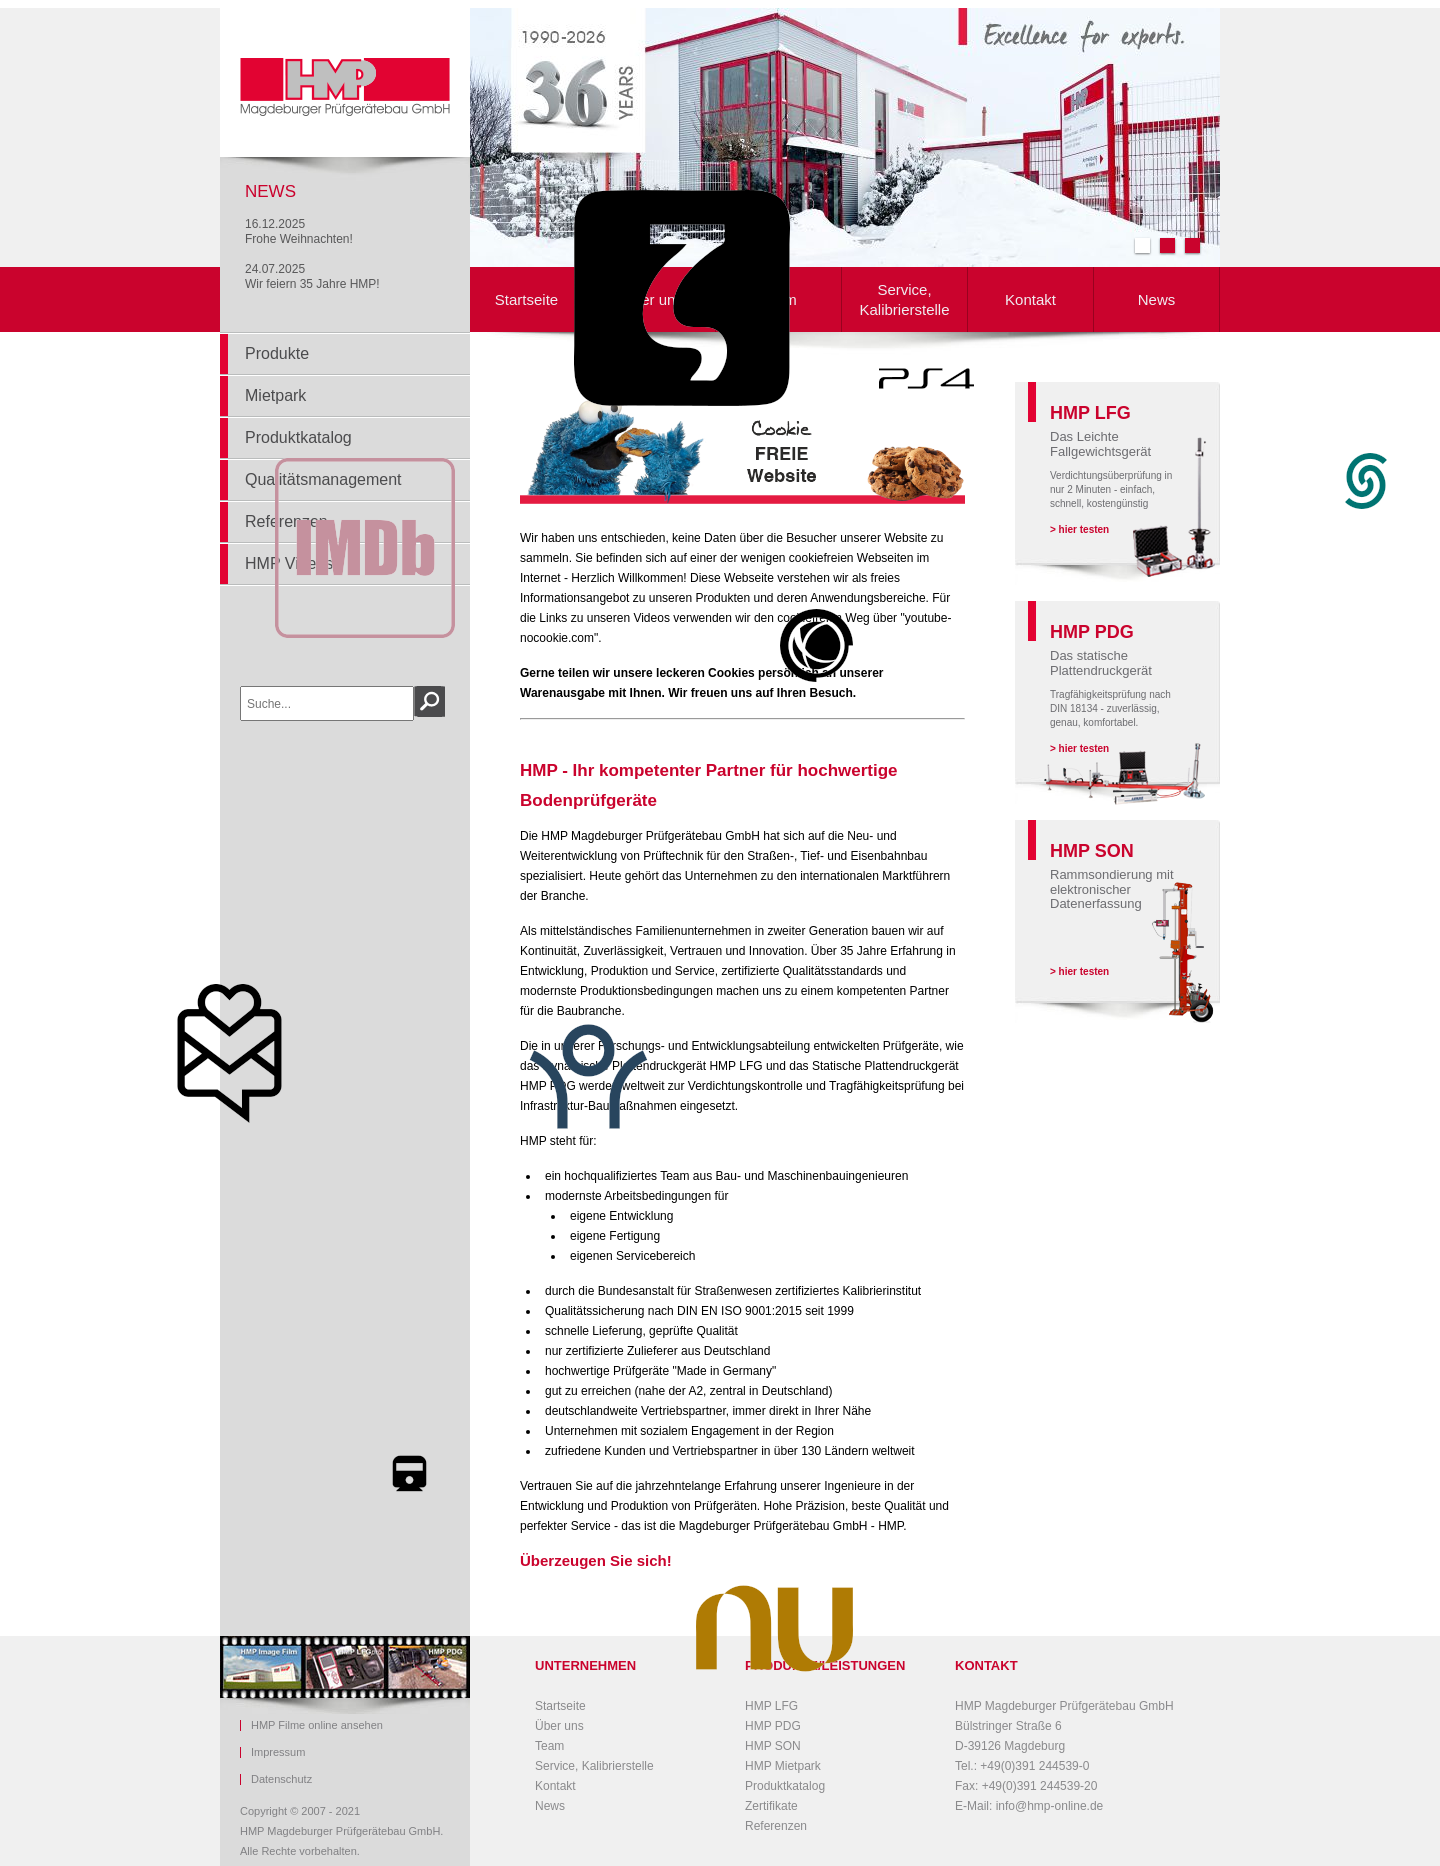  What do you see at coordinates (588, 1076) in the screenshot?
I see `accessibility or inclusive design features` at bounding box center [588, 1076].